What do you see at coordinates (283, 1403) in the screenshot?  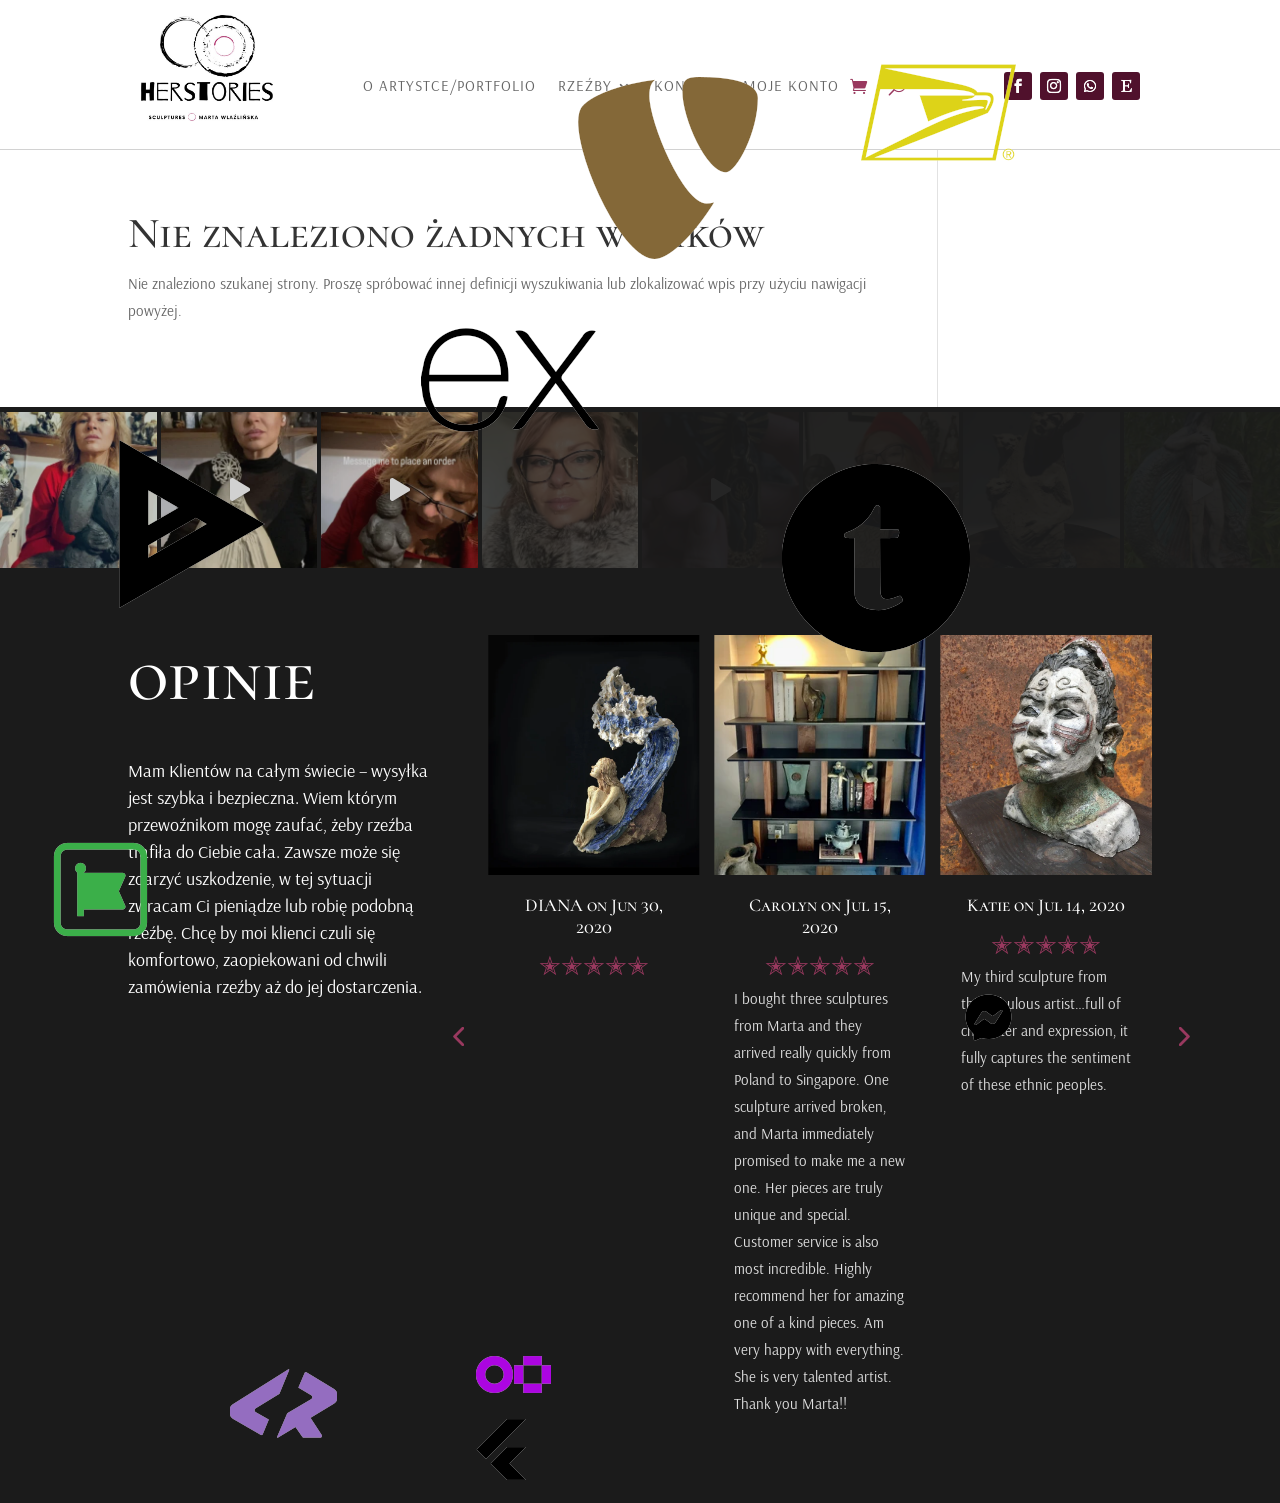 I see `visit codersrank profile or website` at bounding box center [283, 1403].